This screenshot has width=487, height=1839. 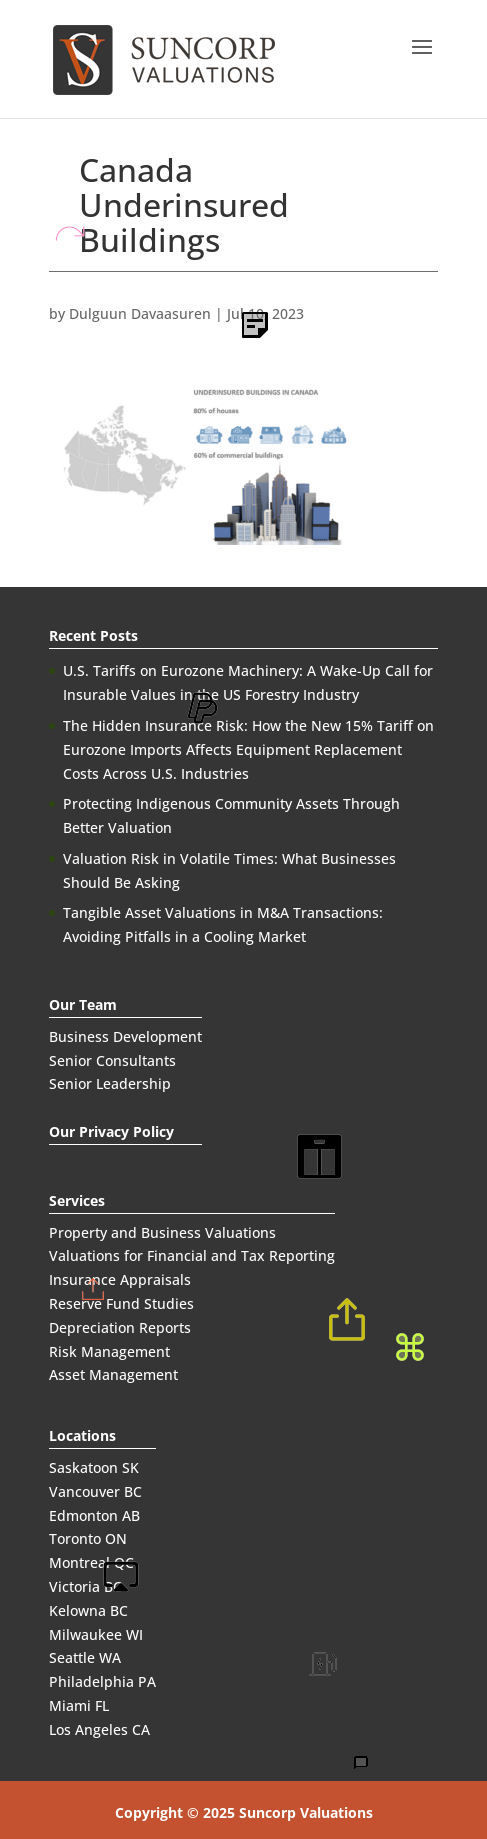 What do you see at coordinates (93, 1290) in the screenshot?
I see `upload a file or document` at bounding box center [93, 1290].